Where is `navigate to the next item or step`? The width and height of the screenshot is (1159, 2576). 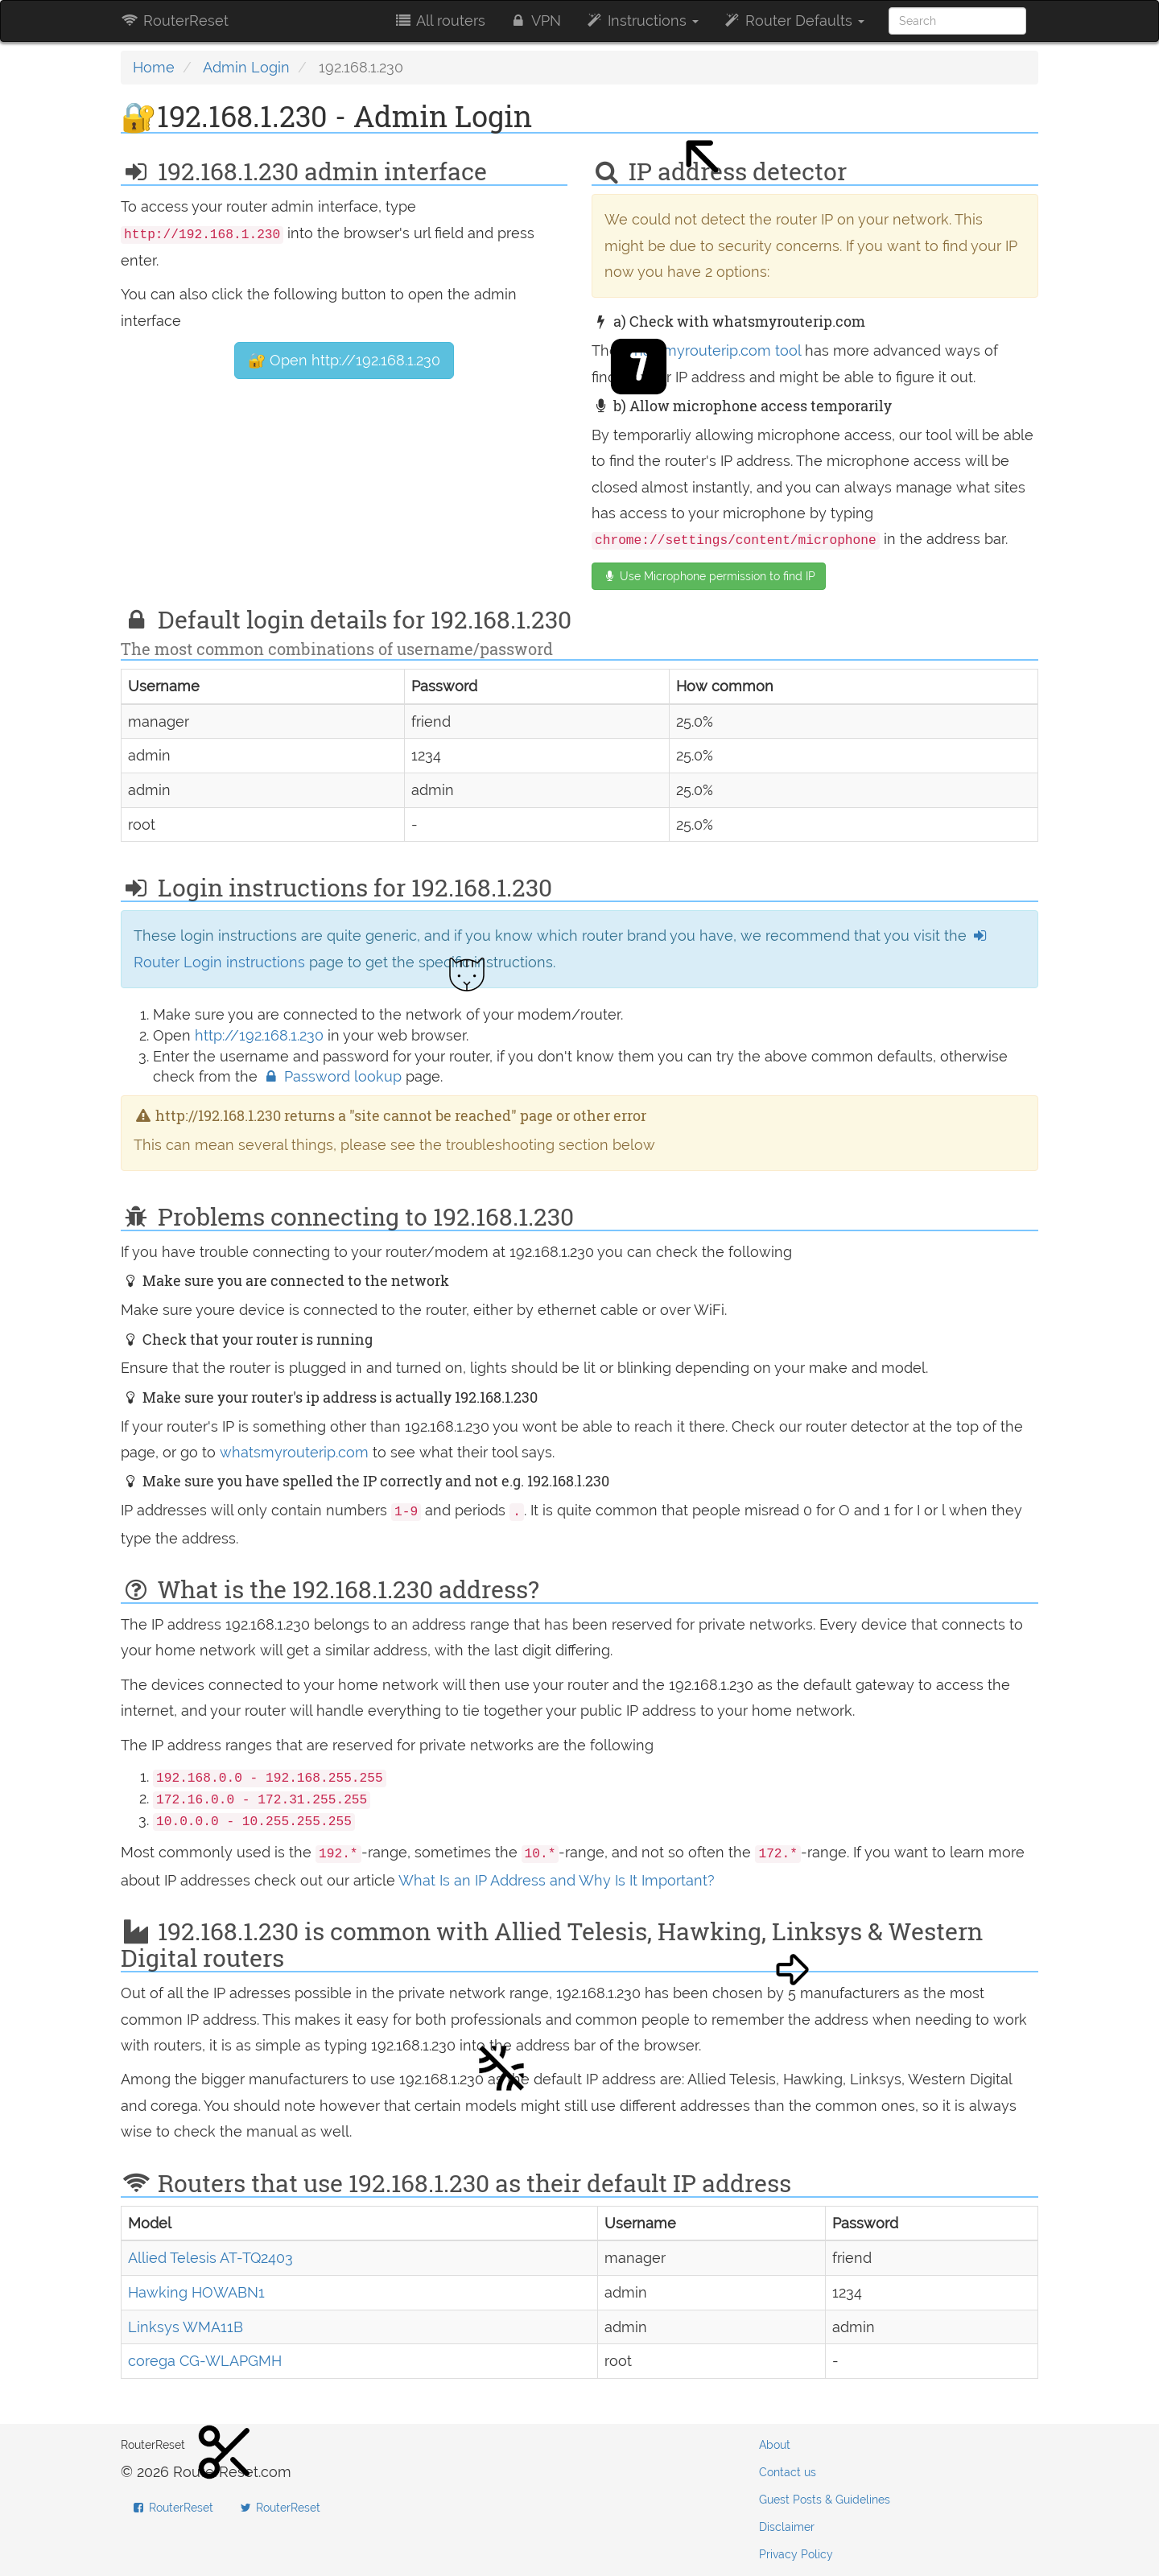 navigate to the next item or step is located at coordinates (791, 1969).